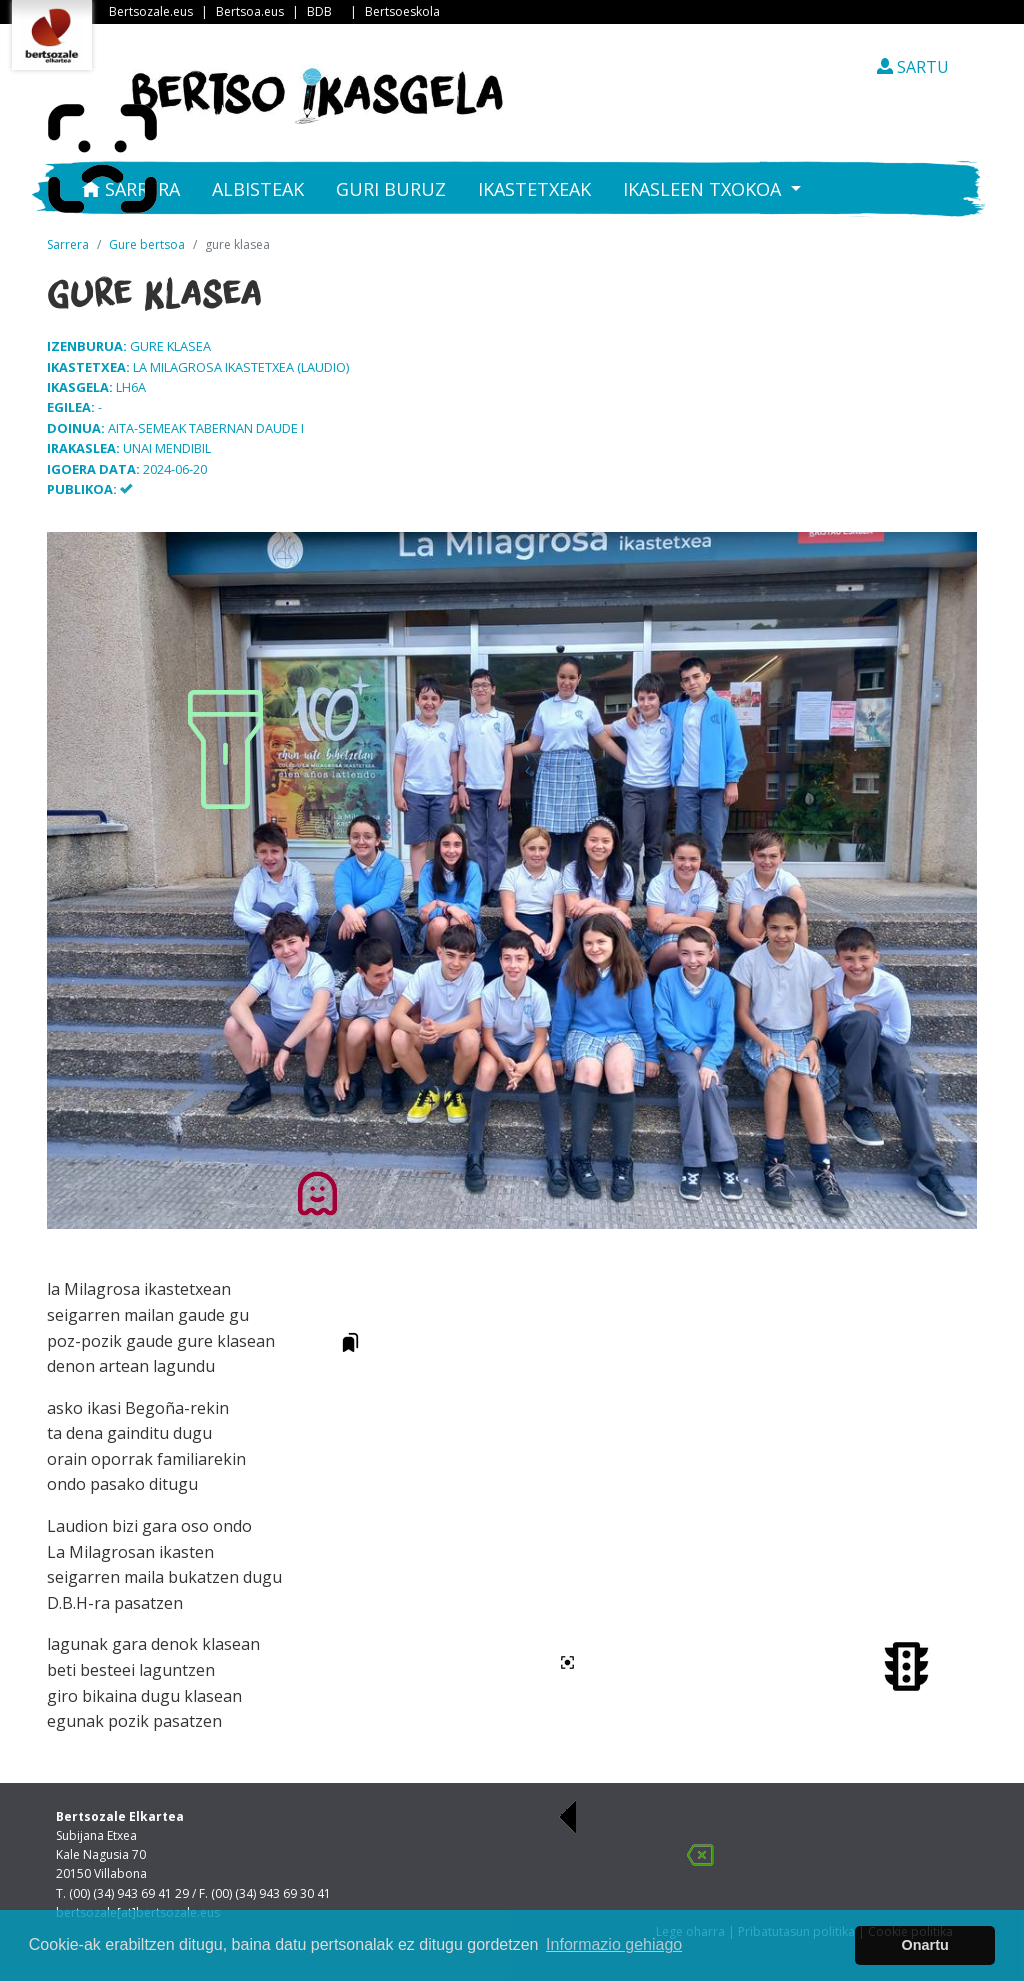 Image resolution: width=1024 pixels, height=1981 pixels. Describe the element at coordinates (569, 1817) in the screenshot. I see `navigate to the previous item or screen` at that location.